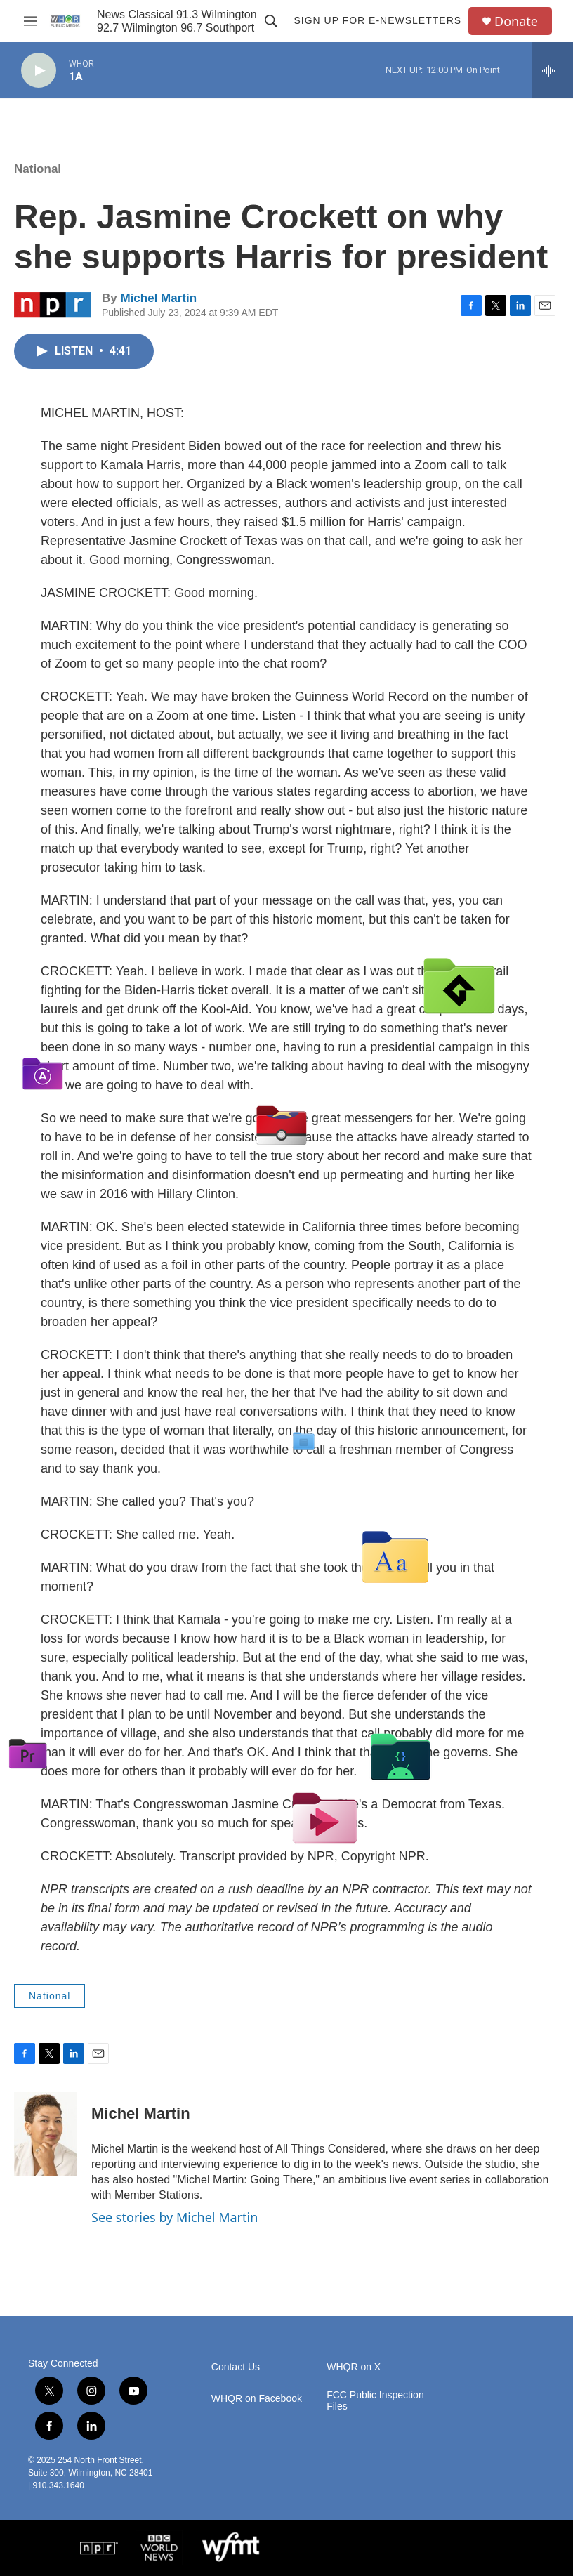 The image size is (573, 2576). Describe the element at coordinates (27, 1754) in the screenshot. I see `open folder containing adobe premiere project files` at that location.